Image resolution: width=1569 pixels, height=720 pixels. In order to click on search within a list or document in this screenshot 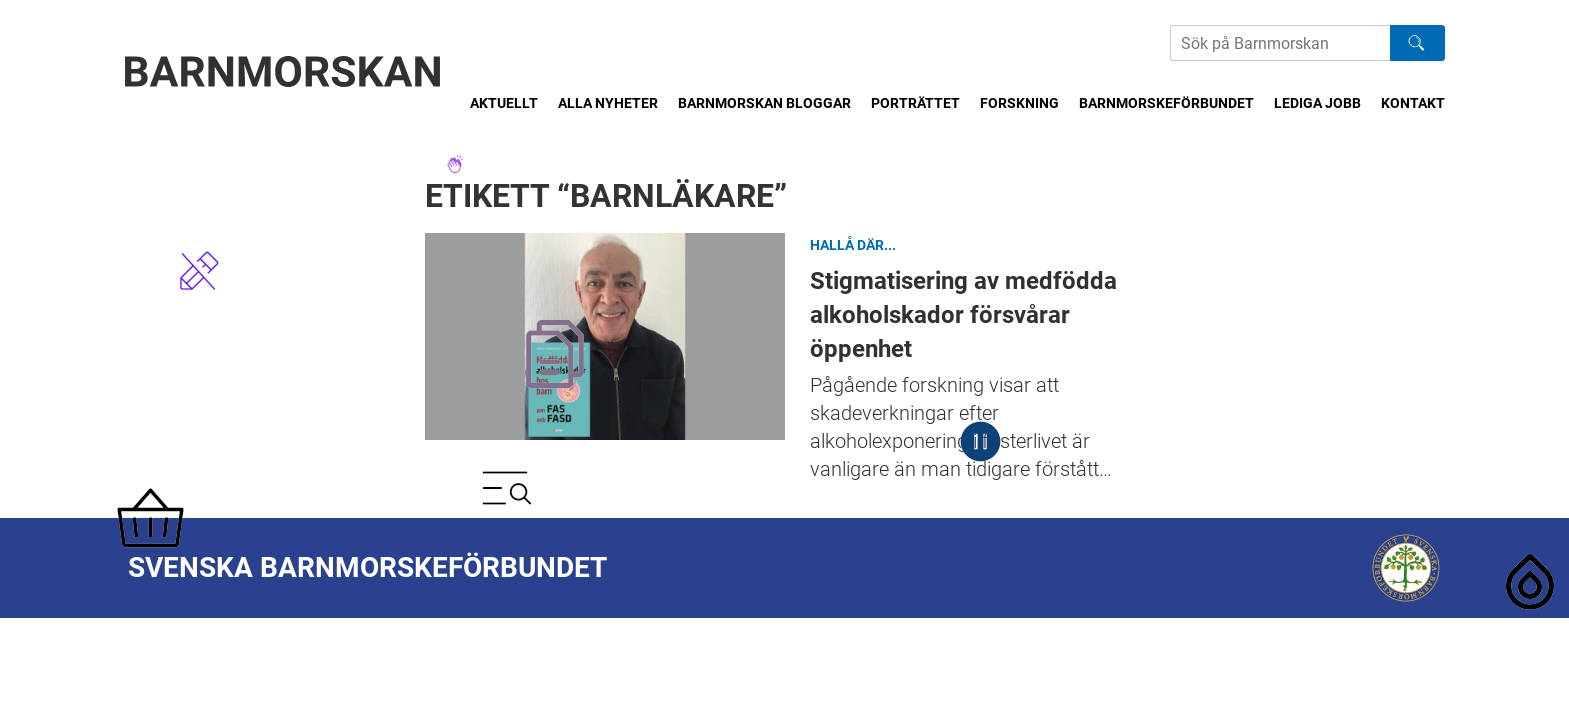, I will do `click(505, 488)`.